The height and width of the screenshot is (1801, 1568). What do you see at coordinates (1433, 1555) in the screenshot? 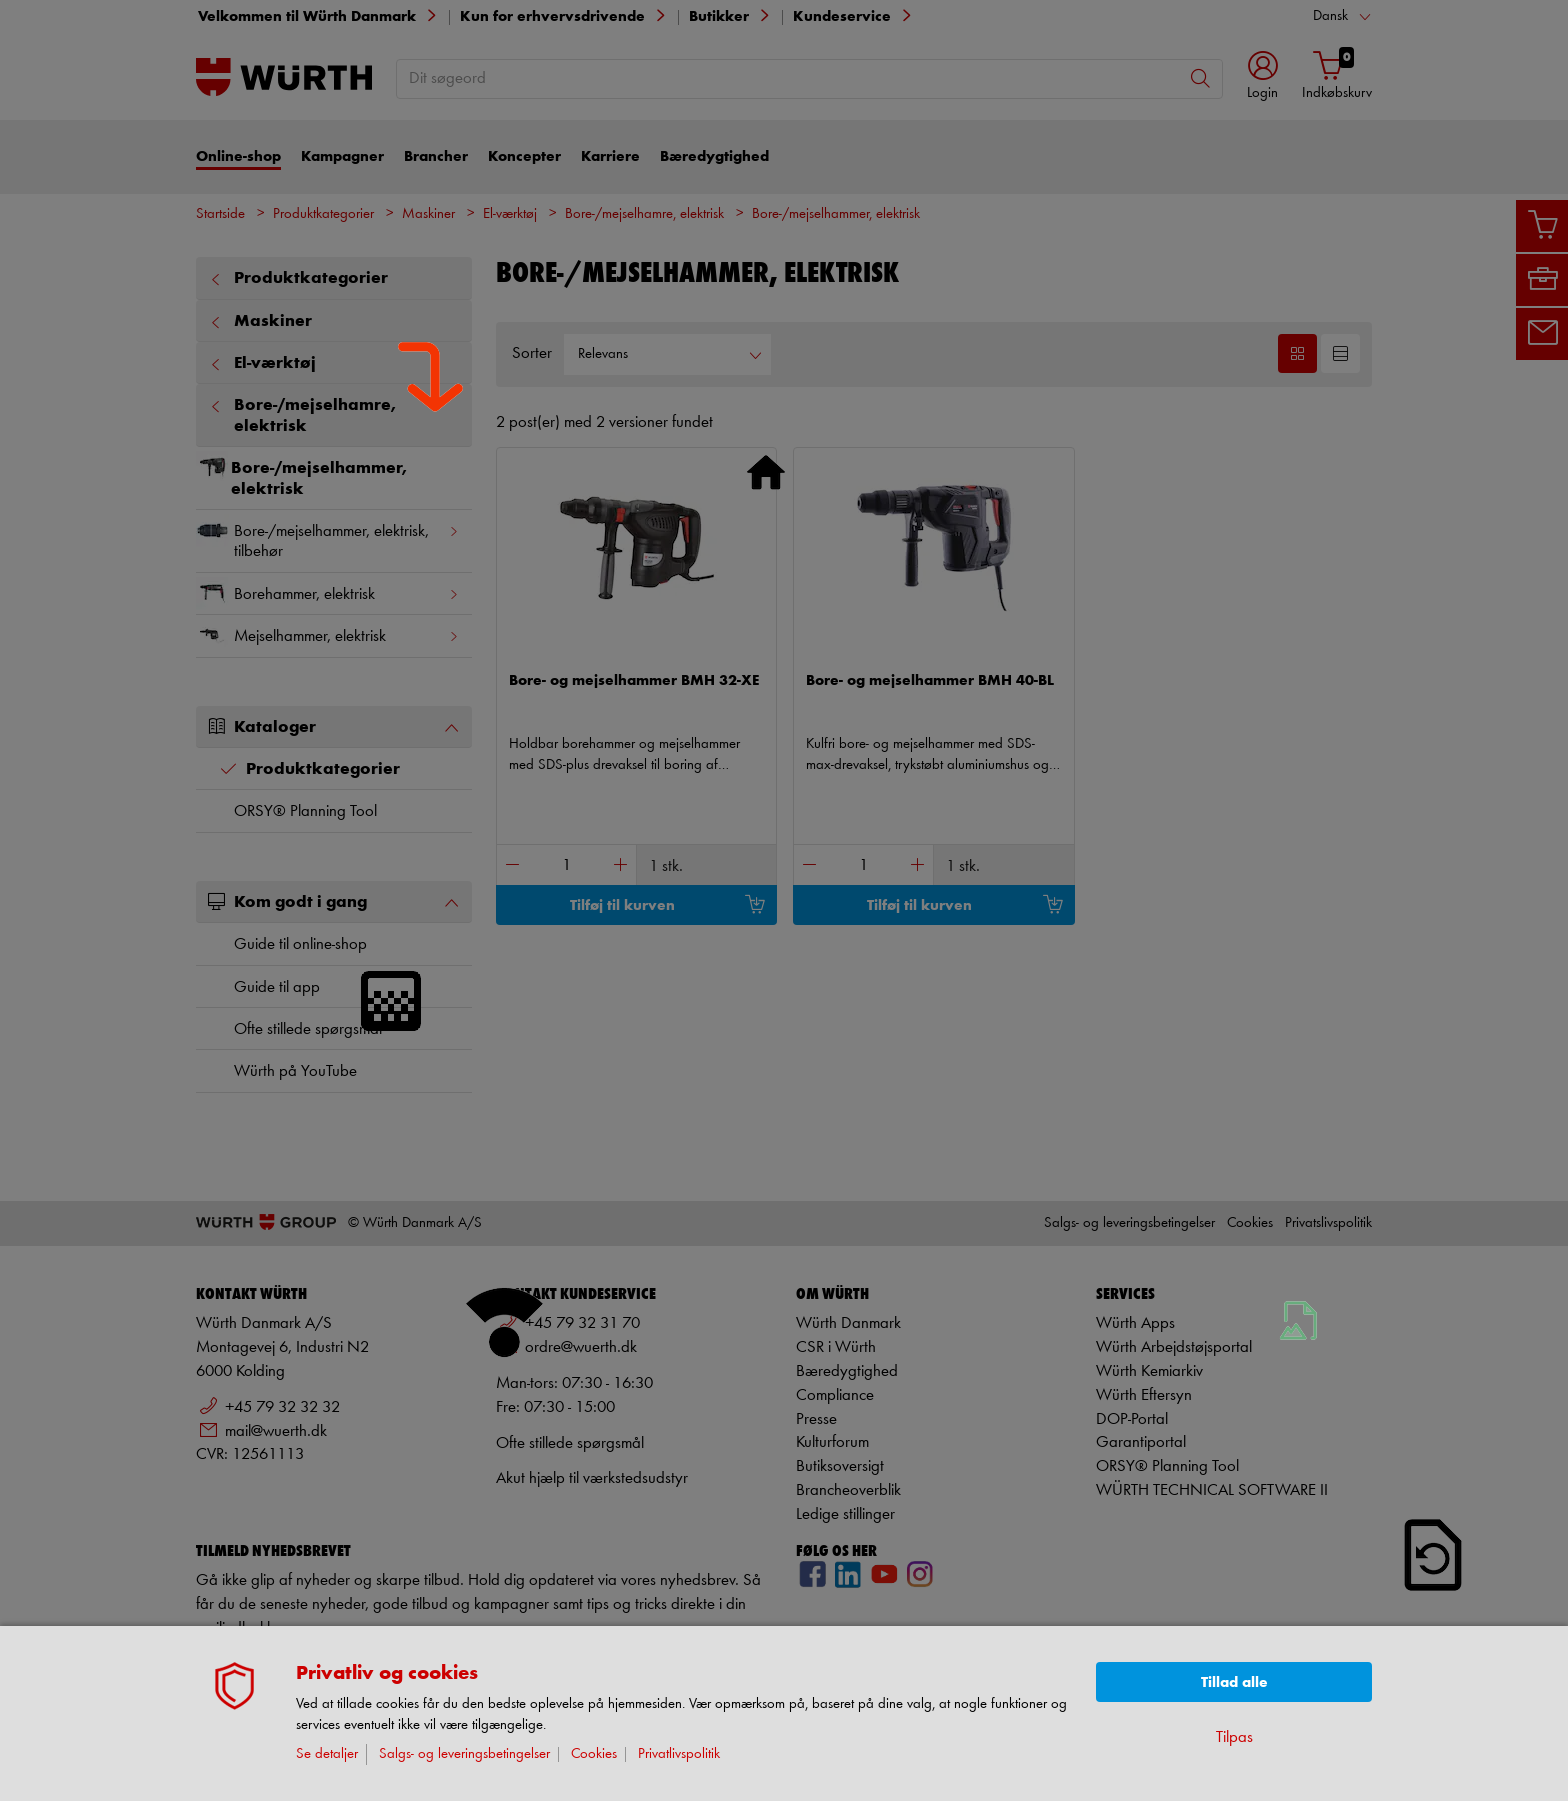
I see `restore a previous version of a document` at bounding box center [1433, 1555].